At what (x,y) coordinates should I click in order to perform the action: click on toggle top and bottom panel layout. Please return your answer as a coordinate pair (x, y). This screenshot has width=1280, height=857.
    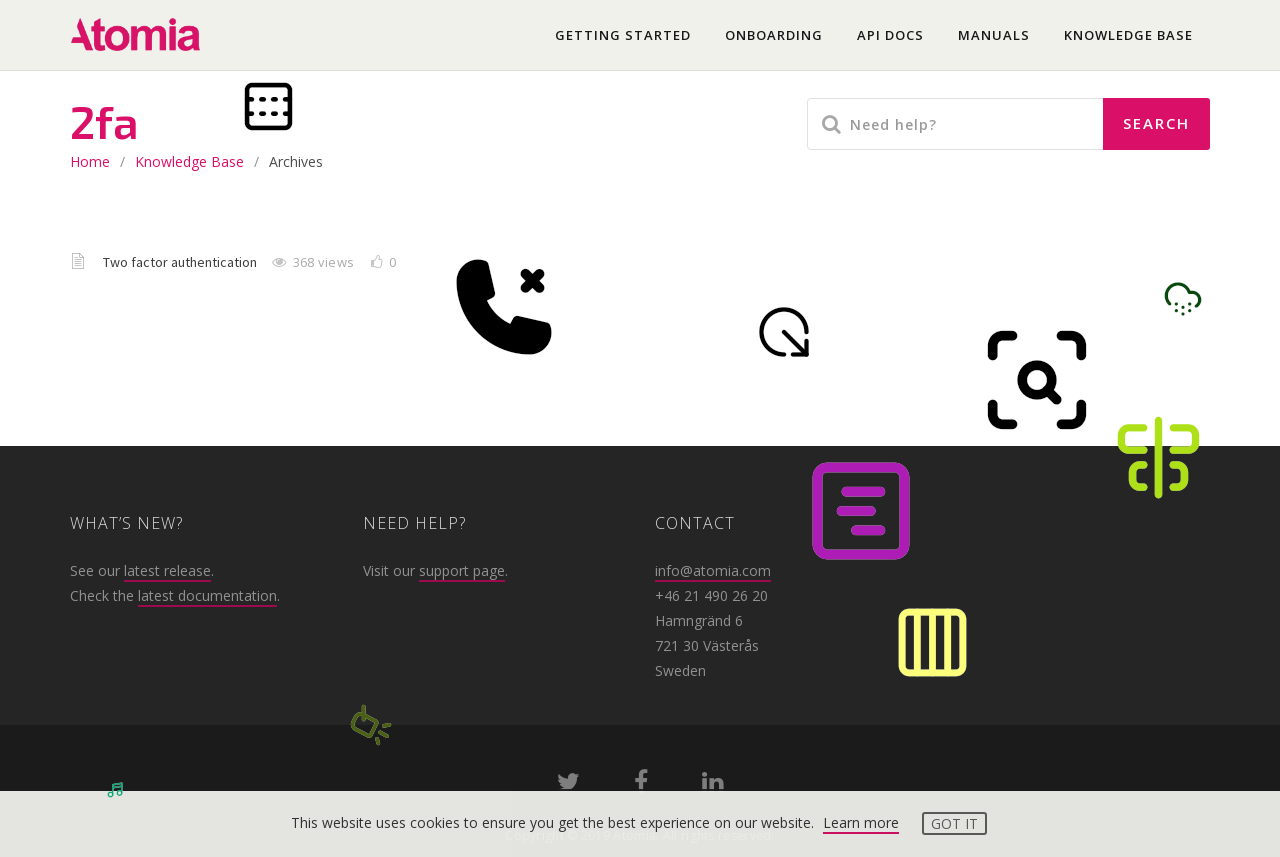
    Looking at the image, I should click on (268, 106).